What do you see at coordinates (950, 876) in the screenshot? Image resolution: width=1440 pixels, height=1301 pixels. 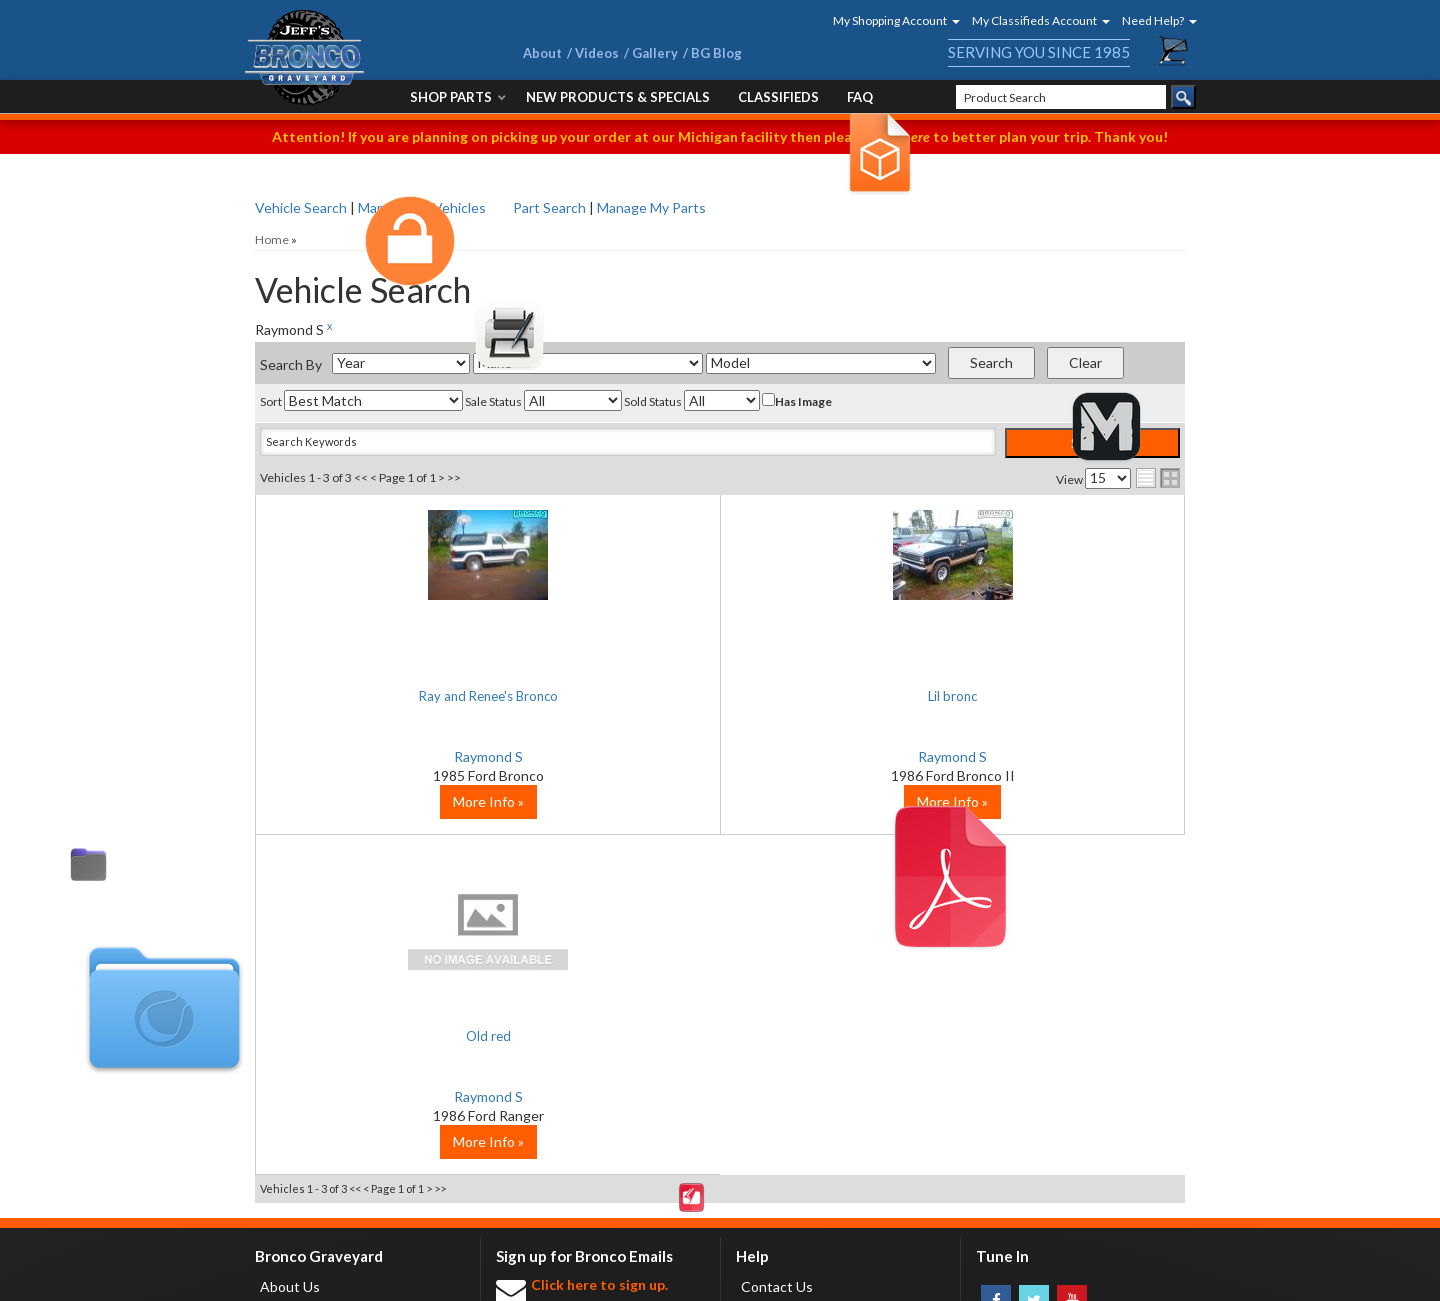 I see `a compressed PDF document file` at bounding box center [950, 876].